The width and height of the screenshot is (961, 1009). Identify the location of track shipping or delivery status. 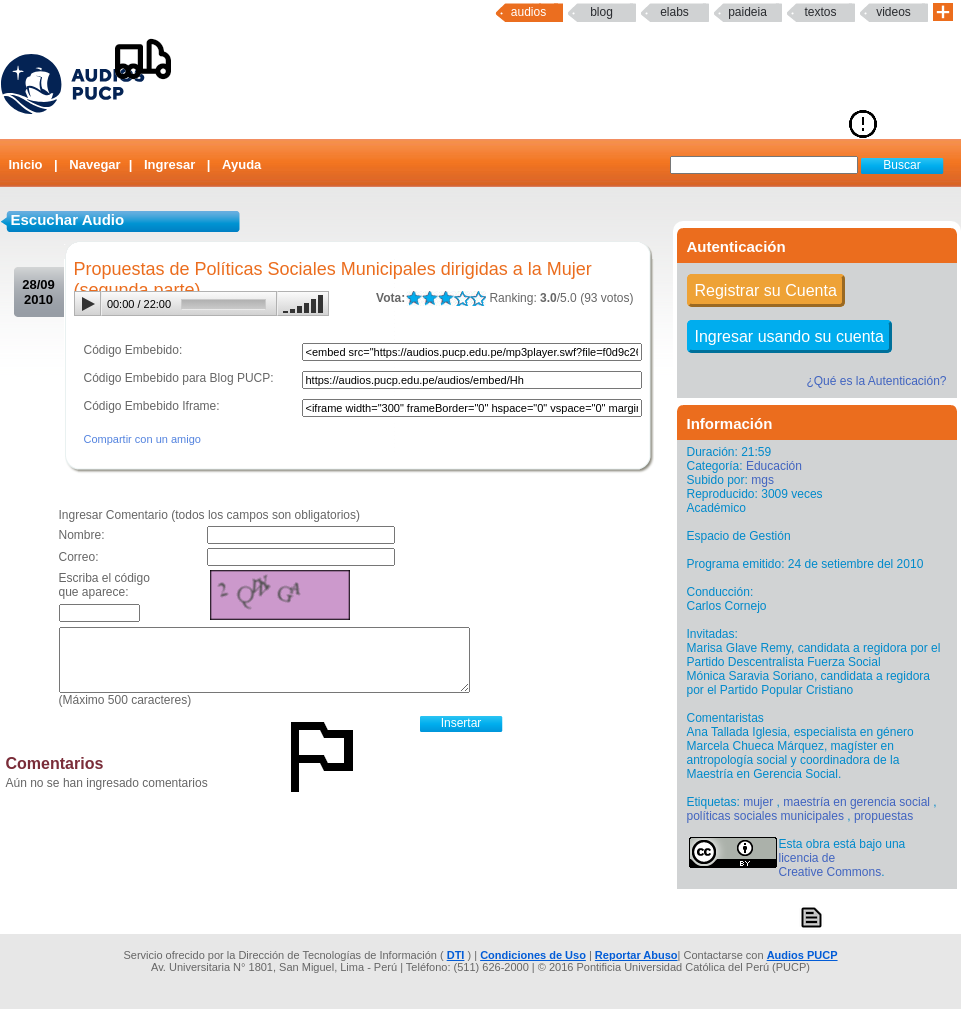
(143, 59).